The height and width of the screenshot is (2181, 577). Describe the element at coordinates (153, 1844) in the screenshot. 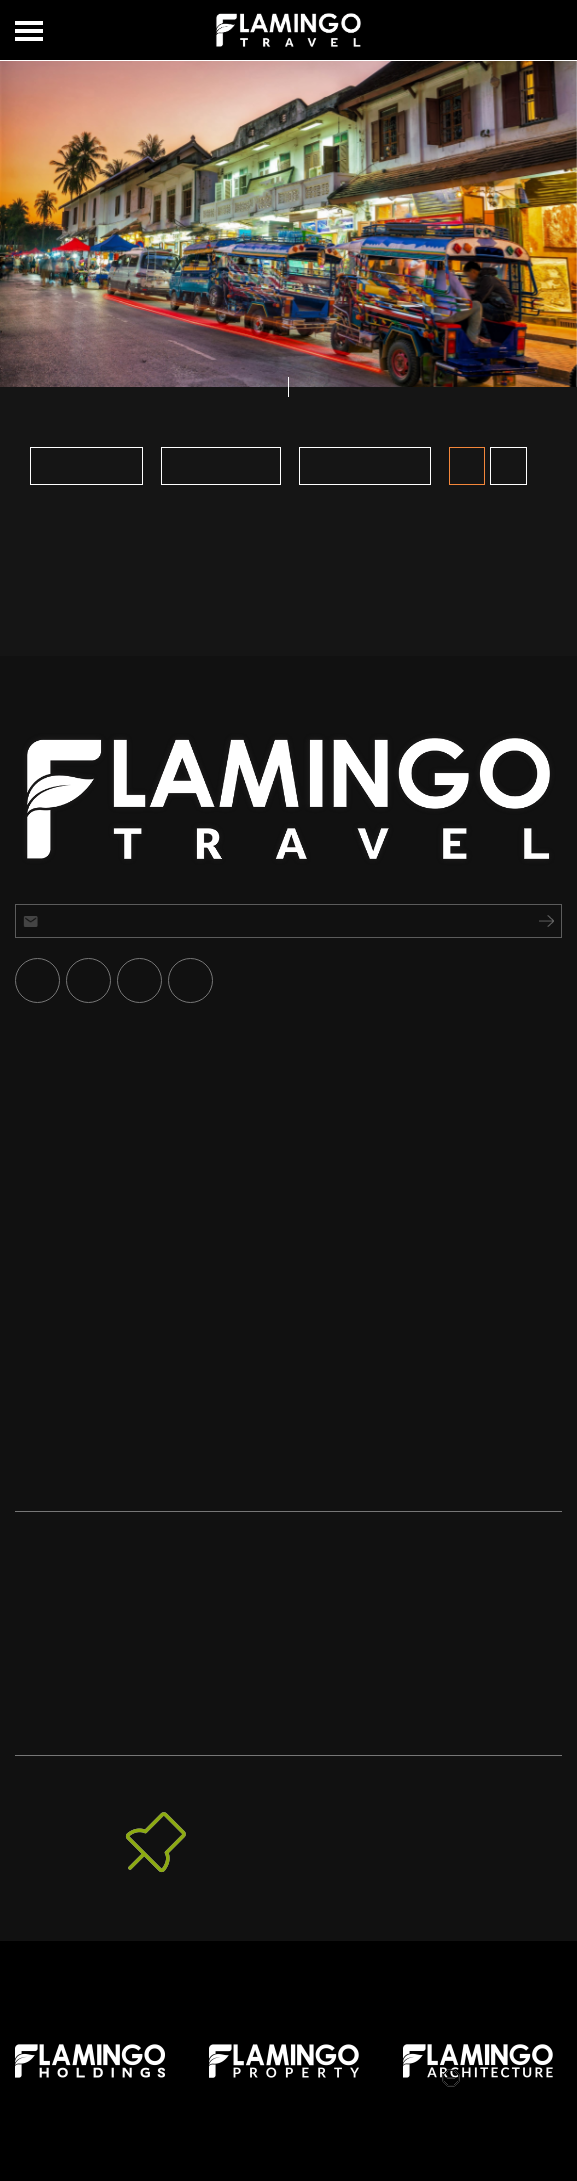

I see `pin an item to keep it visible` at that location.